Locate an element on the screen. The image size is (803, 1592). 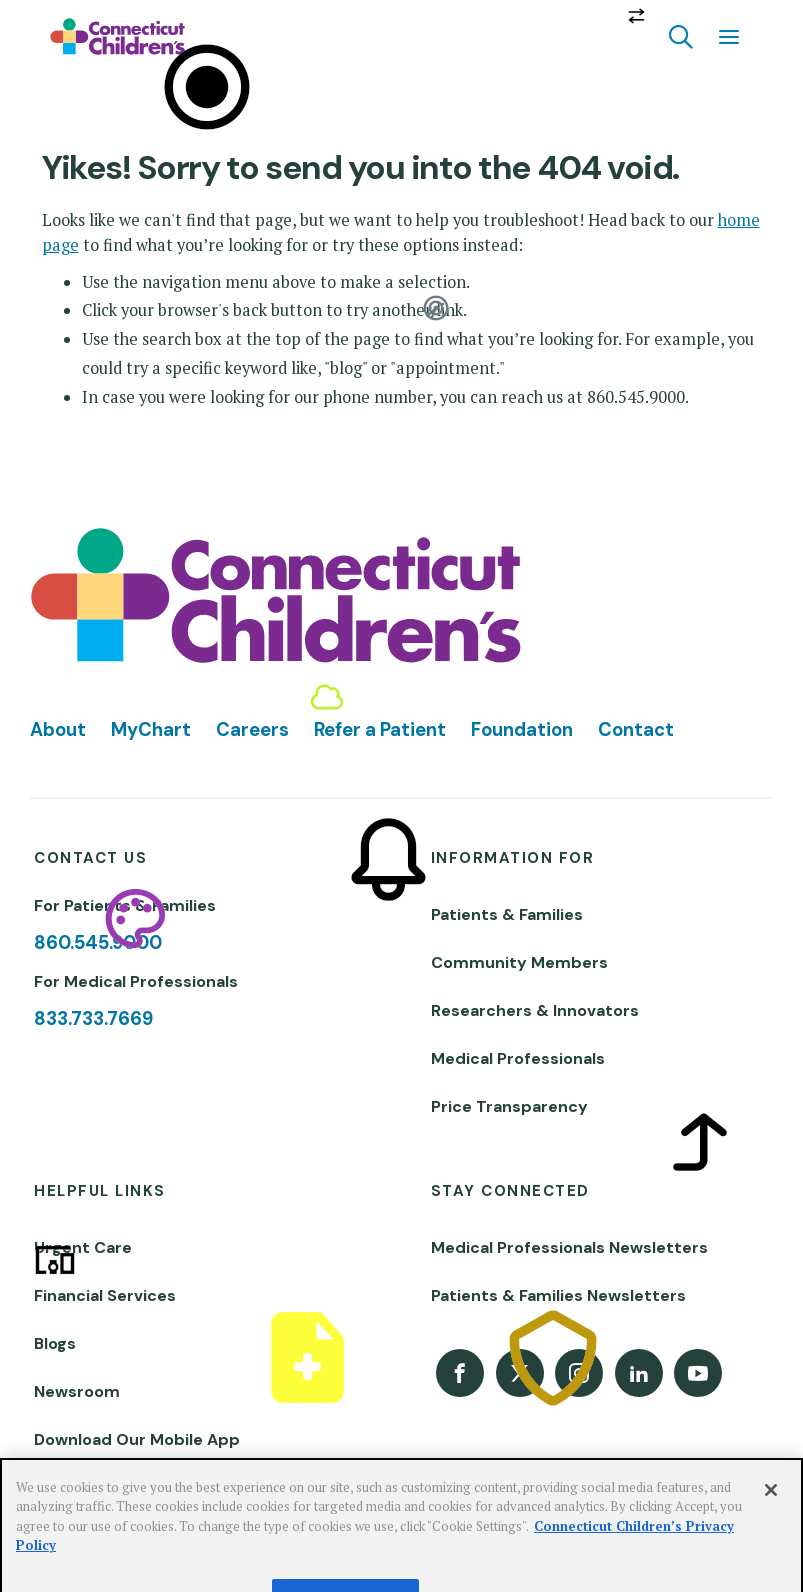
swap or exchange items is located at coordinates (636, 15).